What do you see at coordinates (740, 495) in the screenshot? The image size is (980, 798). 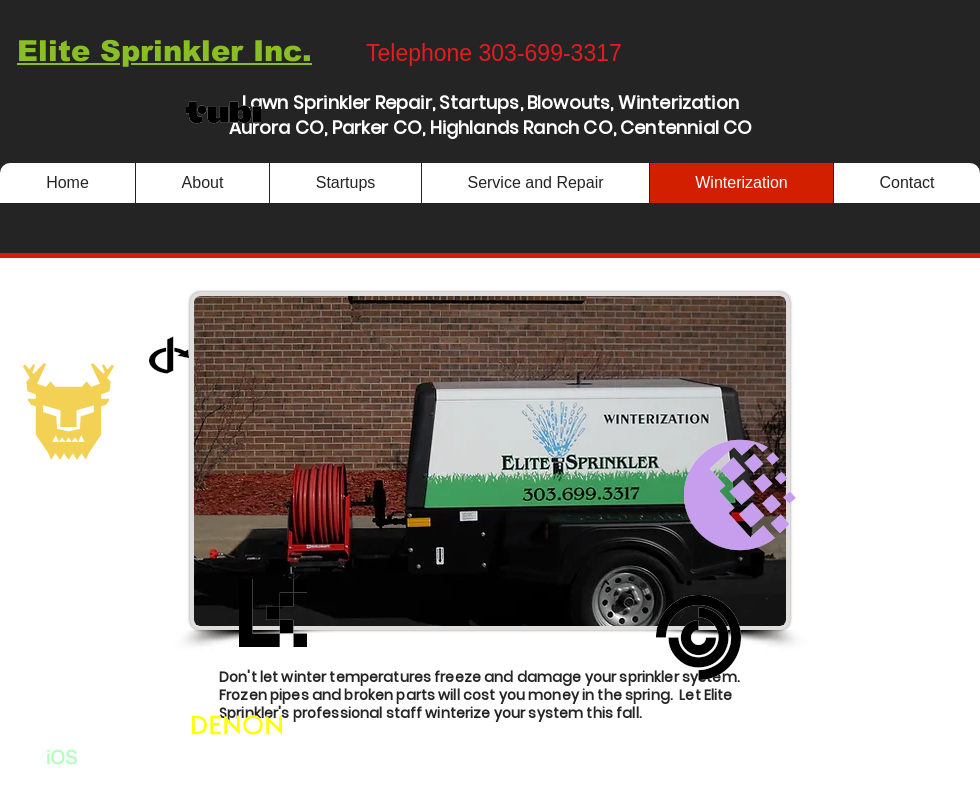 I see `pay with webmoney` at bounding box center [740, 495].